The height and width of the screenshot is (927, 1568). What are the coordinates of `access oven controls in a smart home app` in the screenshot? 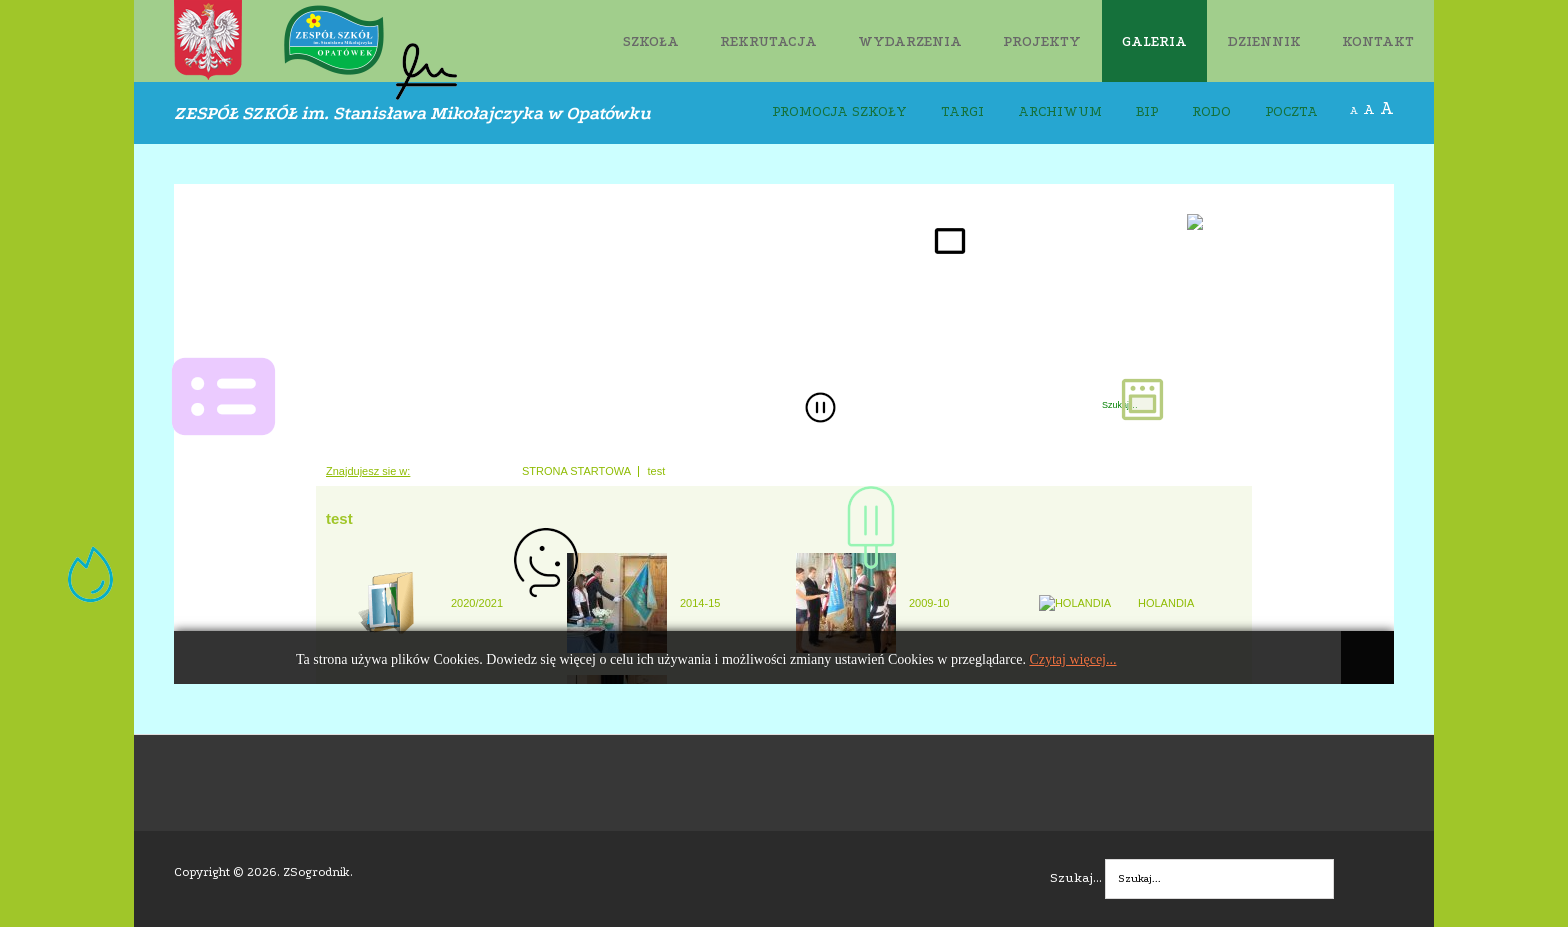 It's located at (1142, 399).